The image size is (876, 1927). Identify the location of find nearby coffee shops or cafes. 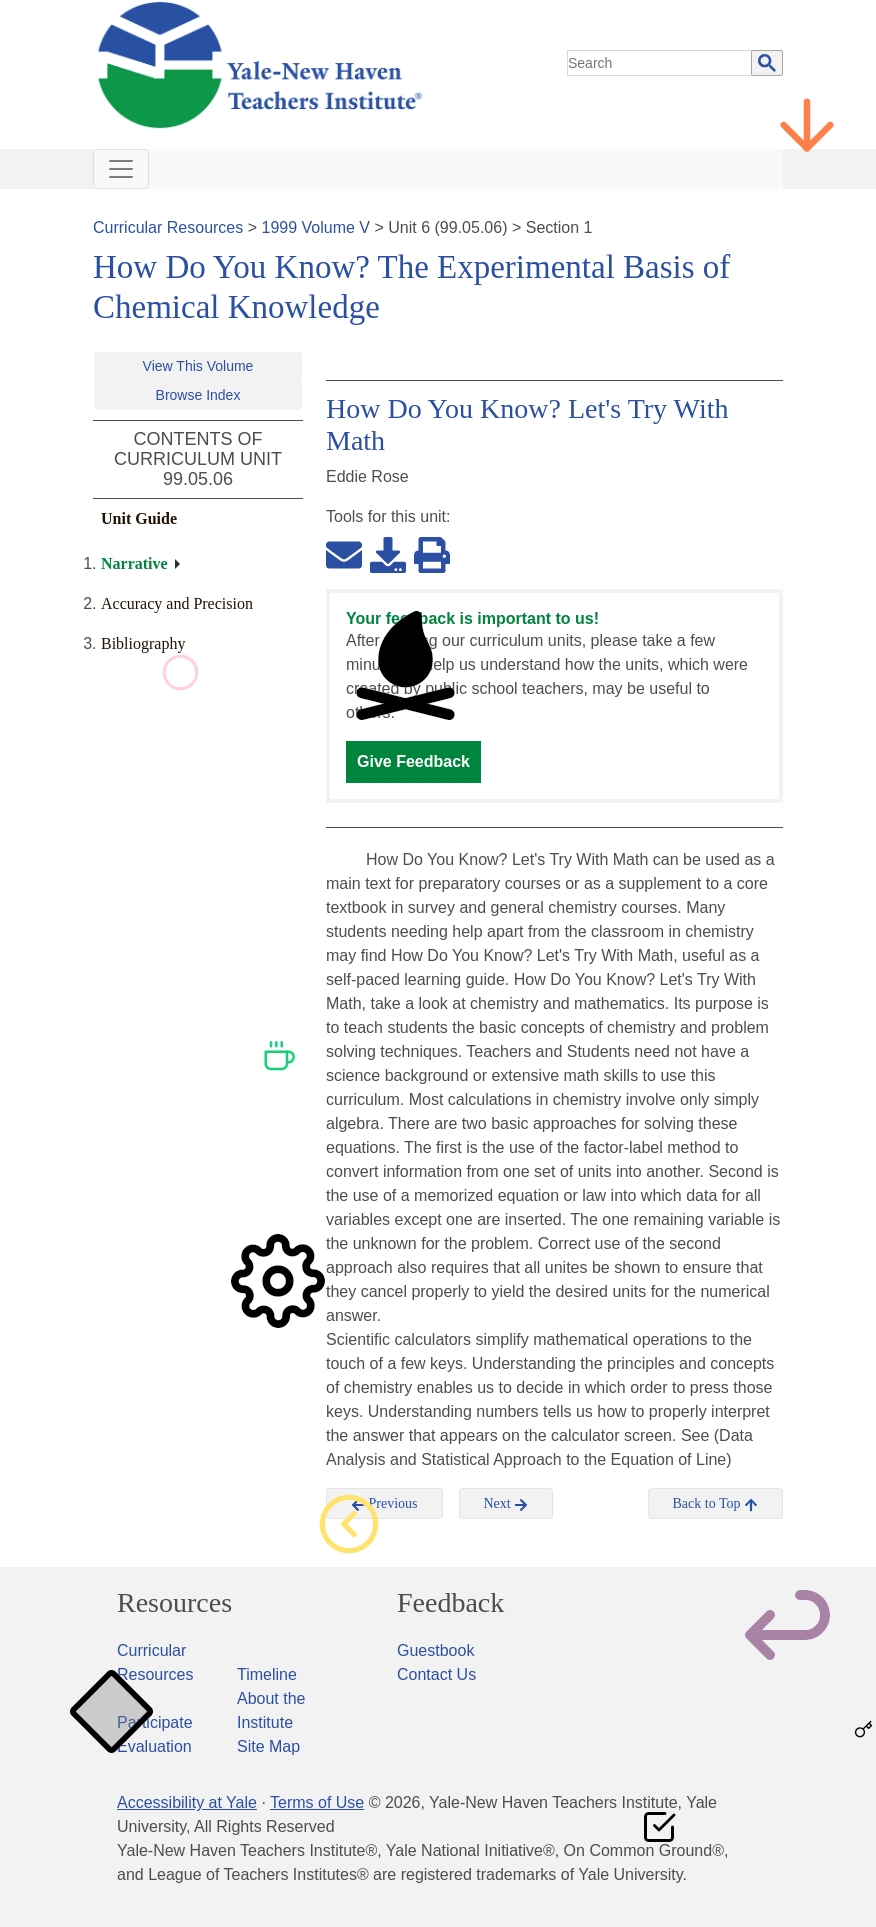
(279, 1057).